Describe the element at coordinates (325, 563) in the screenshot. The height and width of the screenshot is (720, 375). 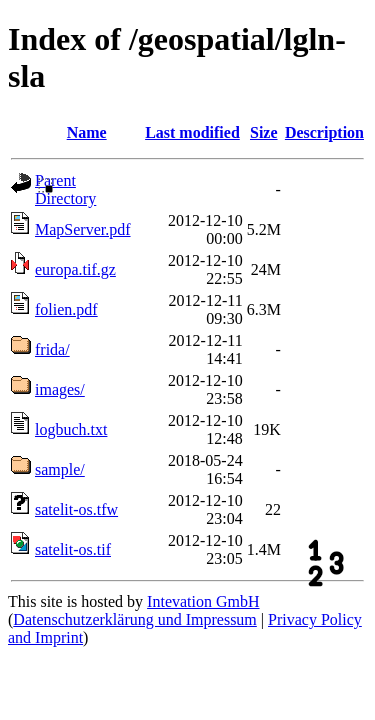
I see `access numbered list formatting` at that location.